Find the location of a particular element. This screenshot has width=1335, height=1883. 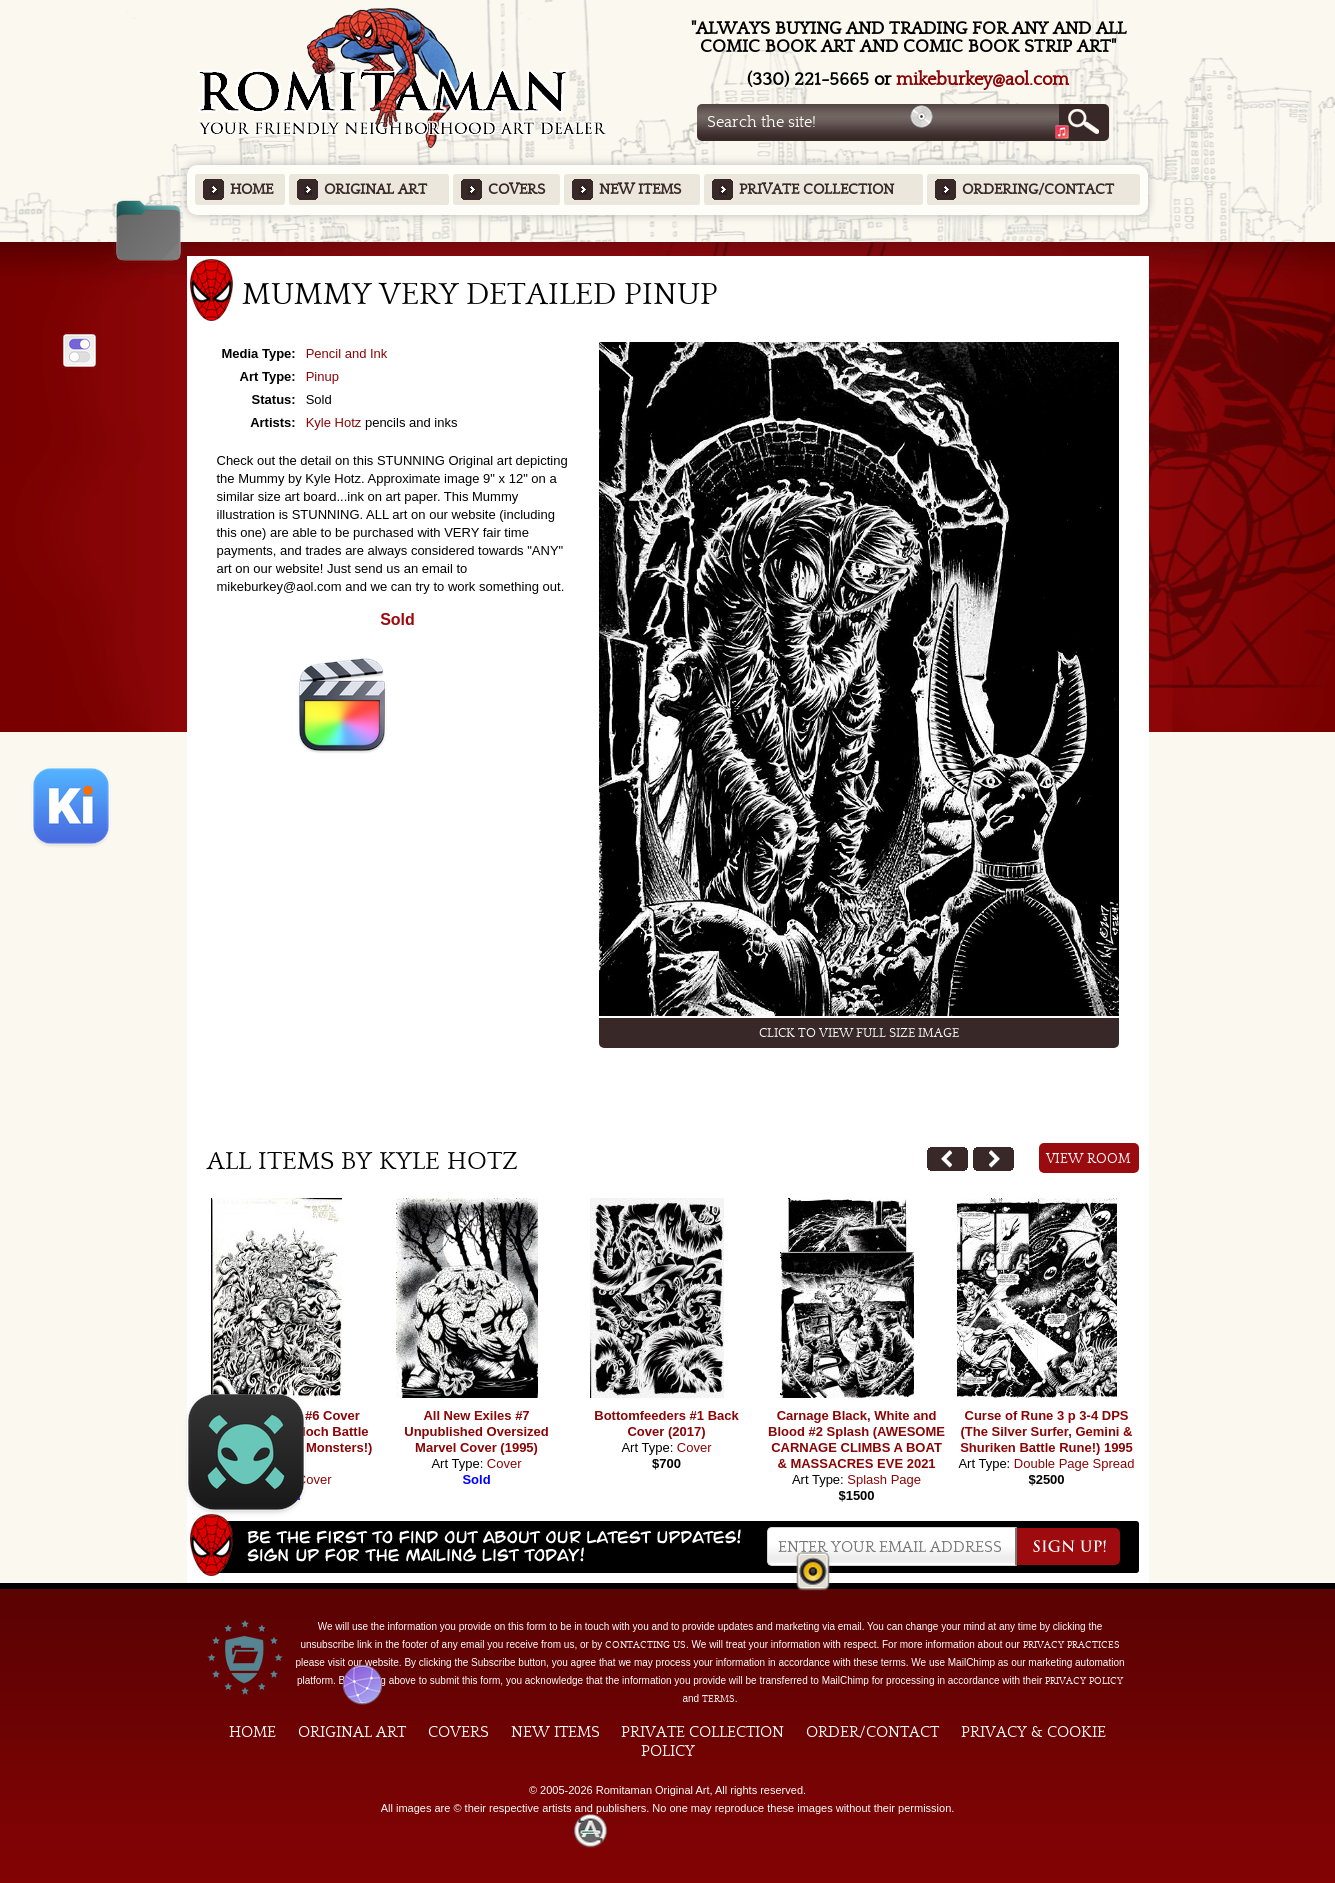

open folder to view contents is located at coordinates (148, 230).